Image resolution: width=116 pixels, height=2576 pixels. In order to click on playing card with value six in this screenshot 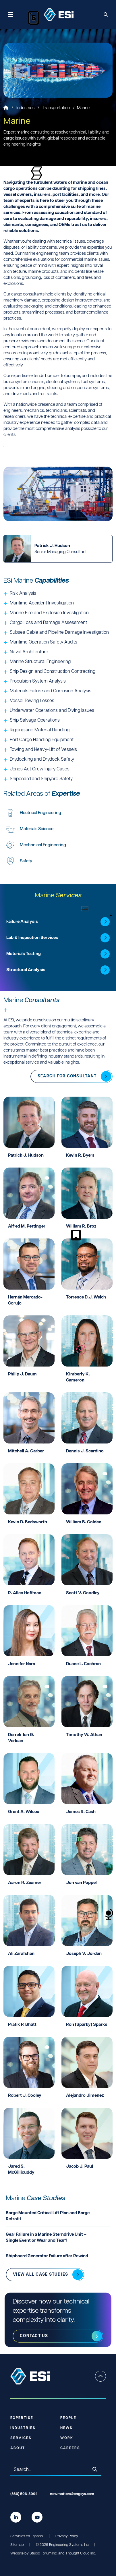, I will do `click(34, 18)`.